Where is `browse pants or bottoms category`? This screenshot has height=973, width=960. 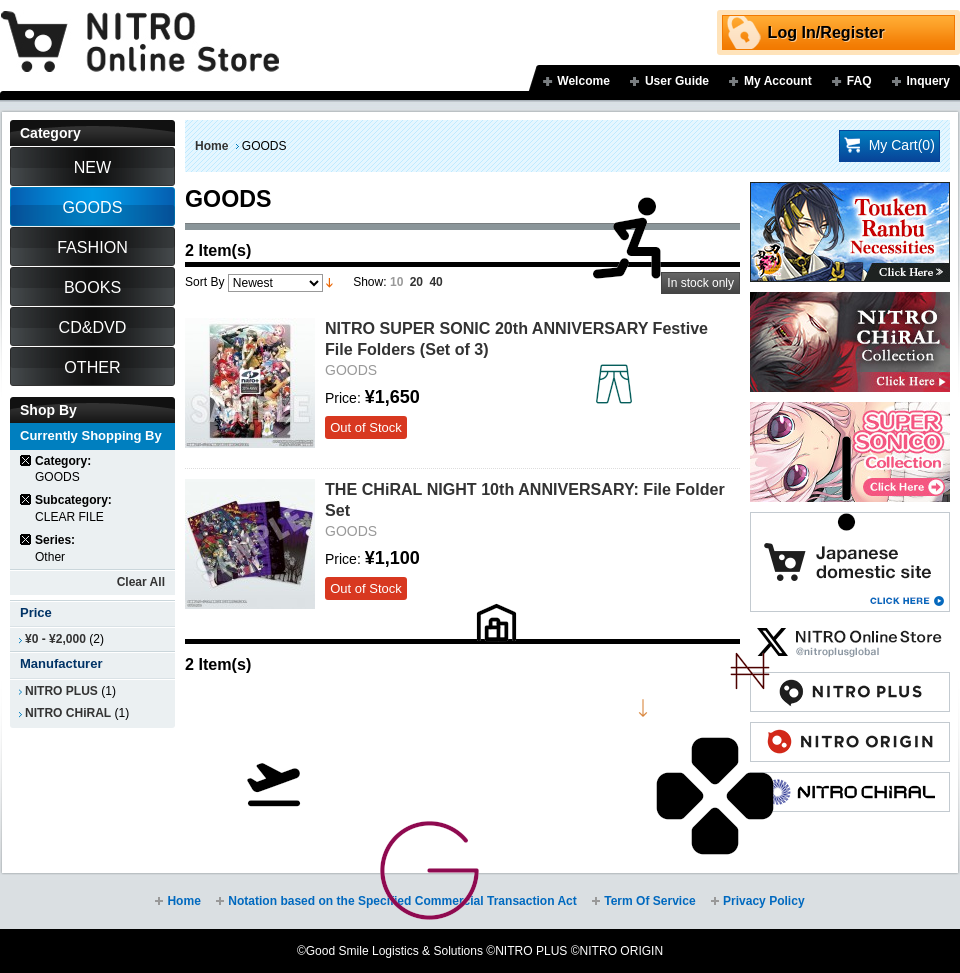 browse pants or bottoms category is located at coordinates (614, 384).